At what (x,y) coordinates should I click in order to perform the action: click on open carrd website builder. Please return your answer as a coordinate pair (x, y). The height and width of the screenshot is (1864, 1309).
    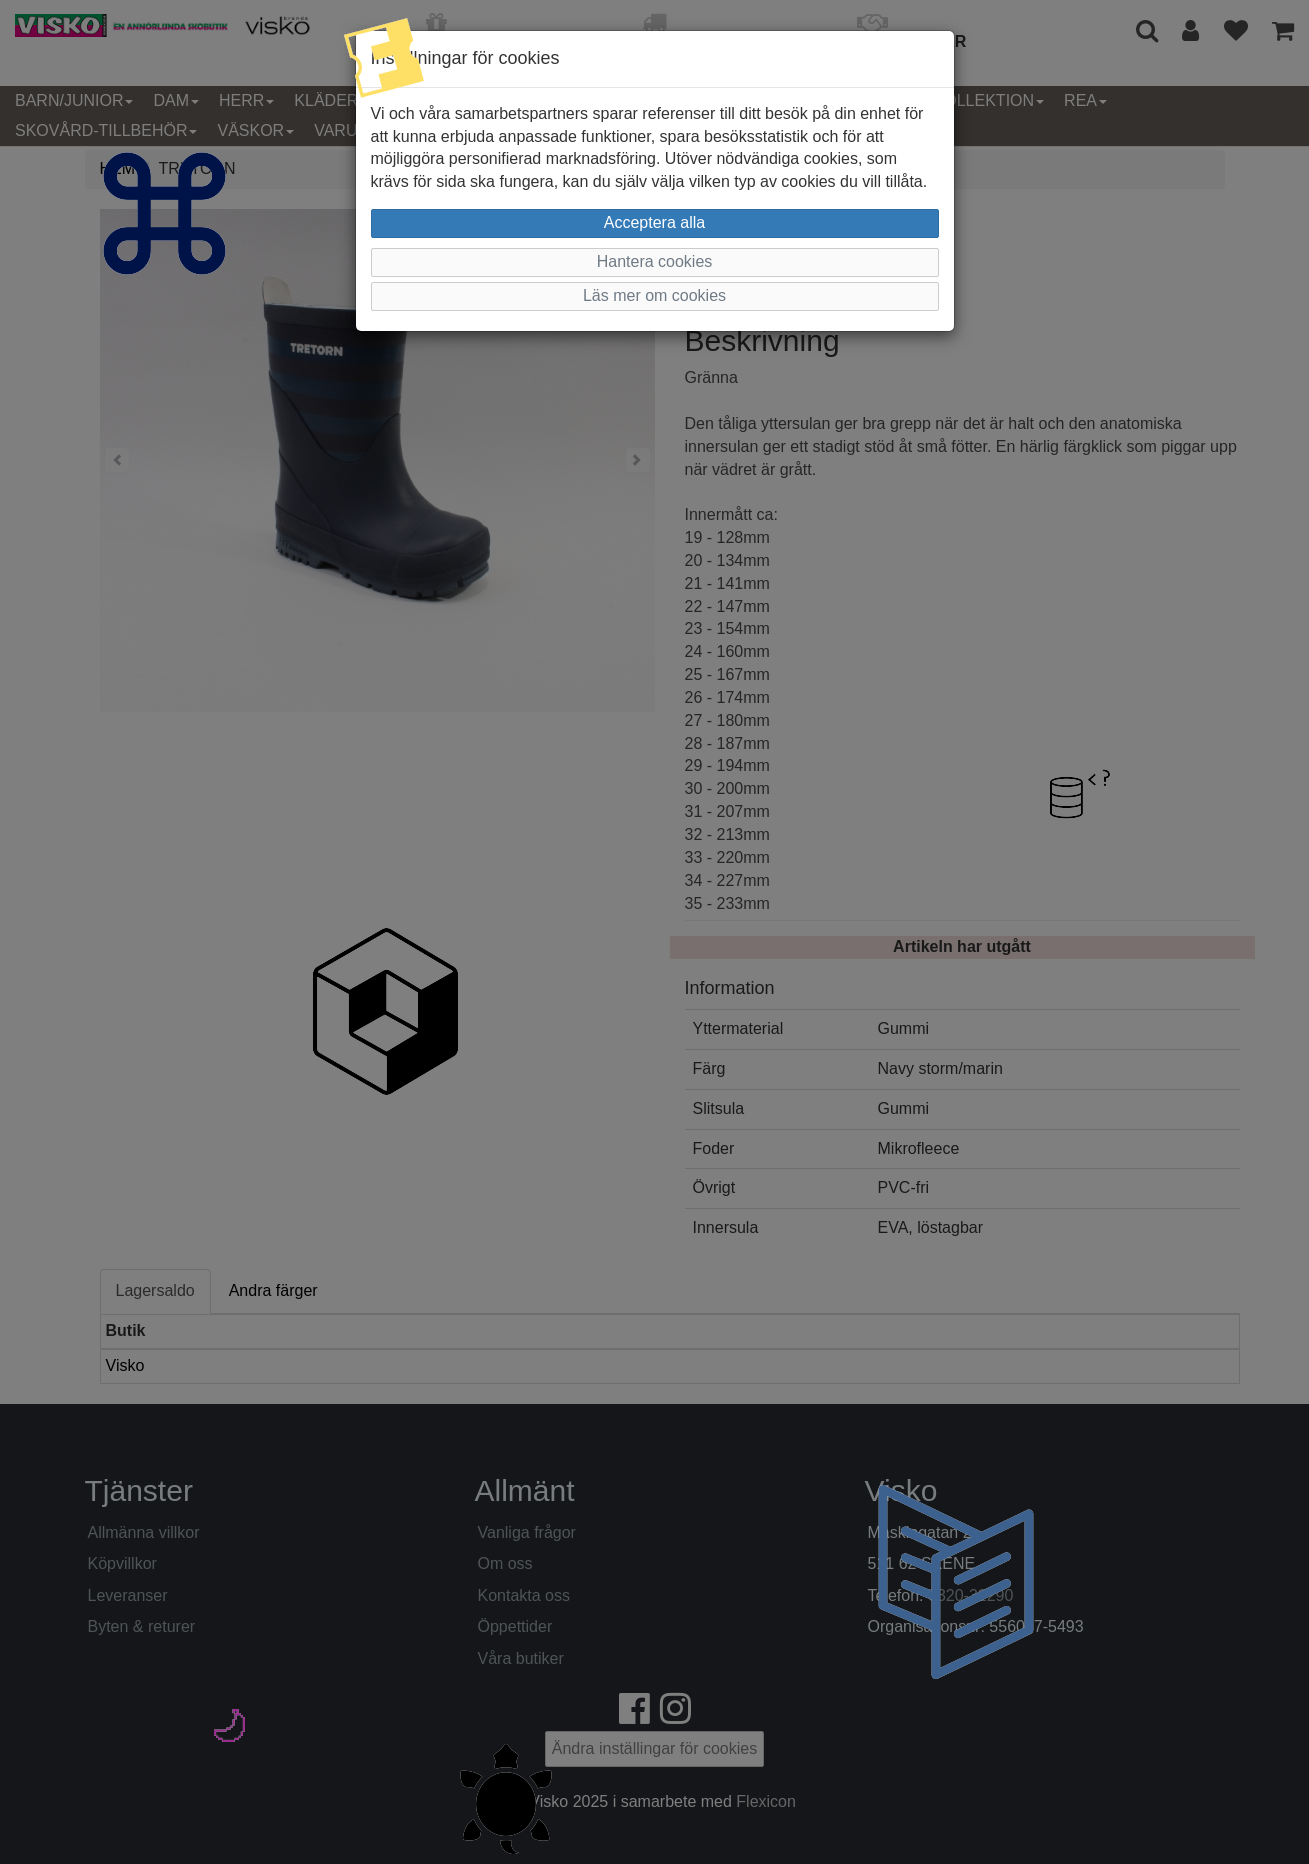
    Looking at the image, I should click on (956, 1582).